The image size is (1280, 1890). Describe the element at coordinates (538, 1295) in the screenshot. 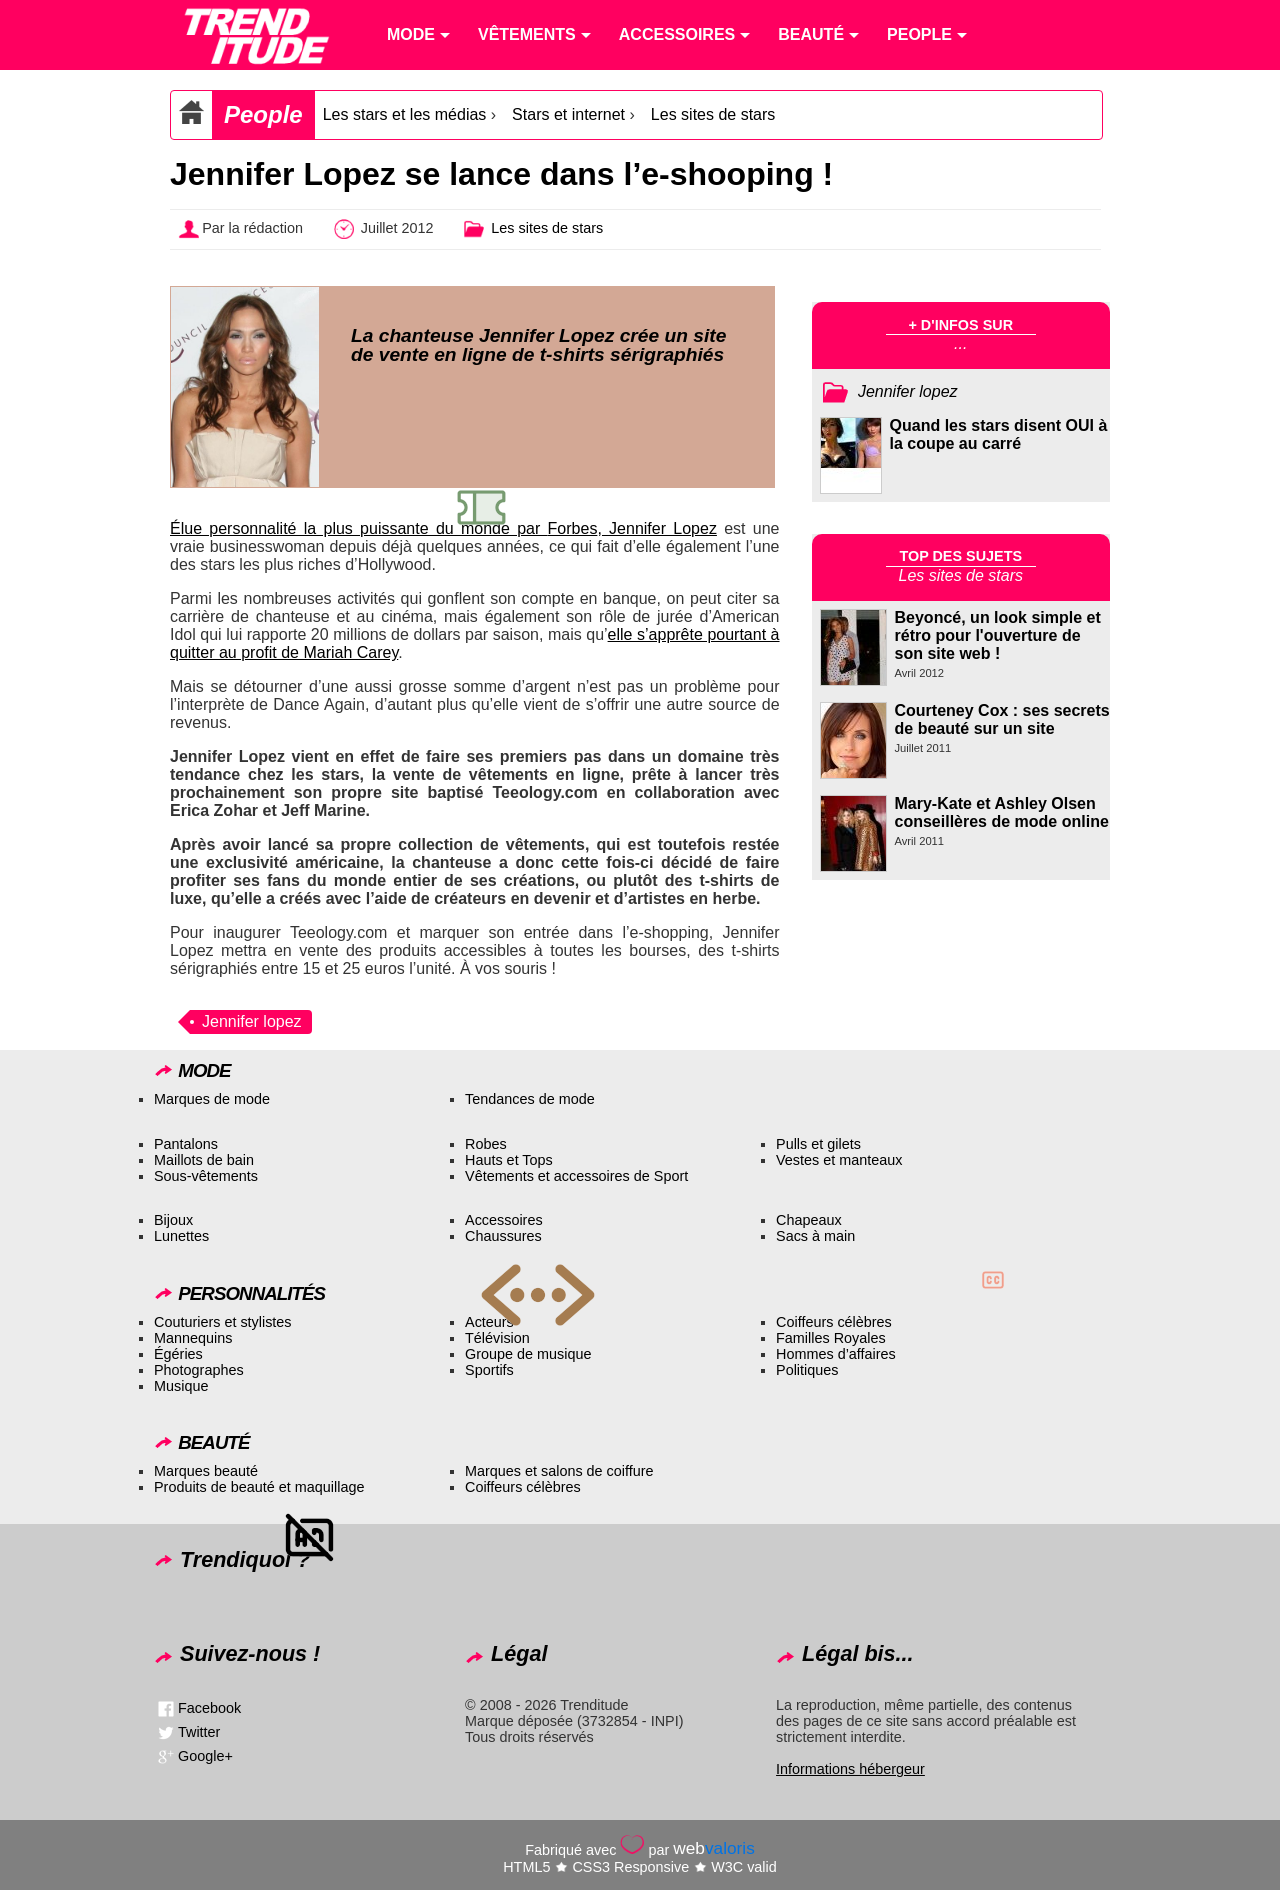

I see `code is currently processing or compiling` at that location.